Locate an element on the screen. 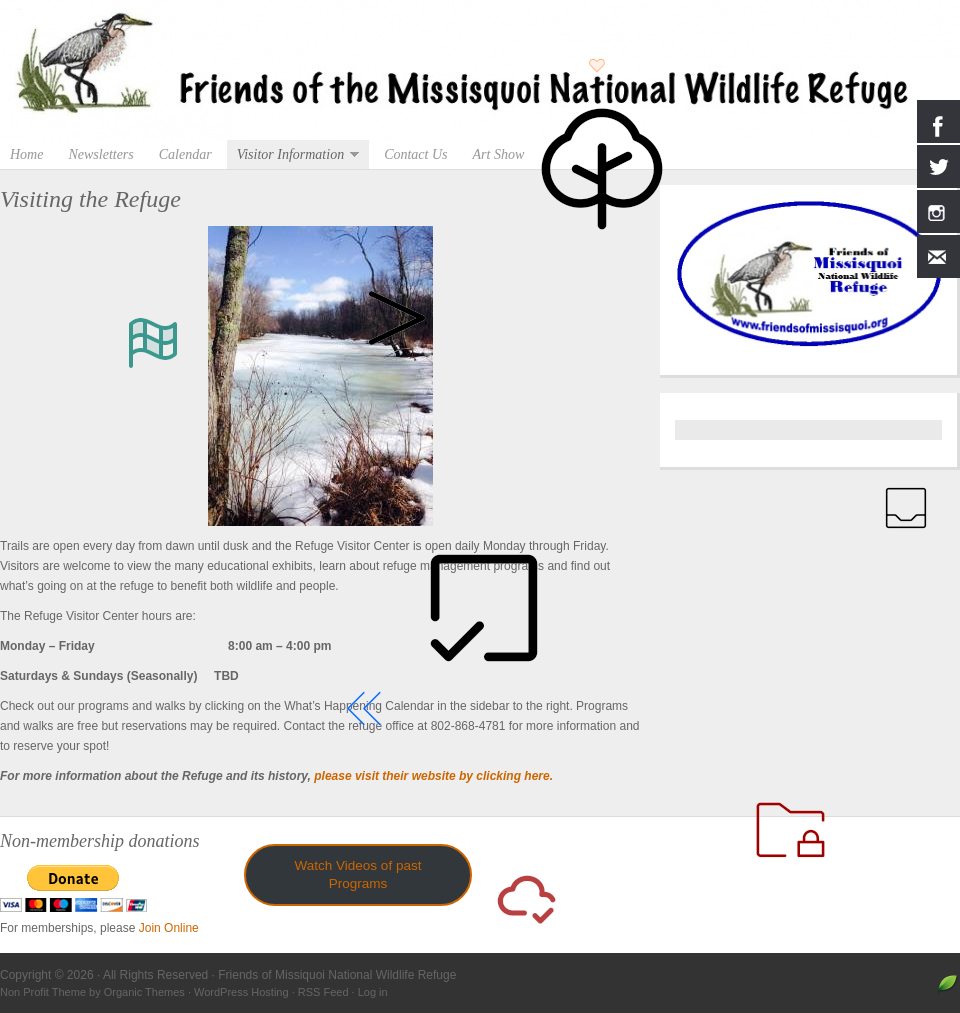 This screenshot has height=1013, width=960. mark task as complete is located at coordinates (484, 608).